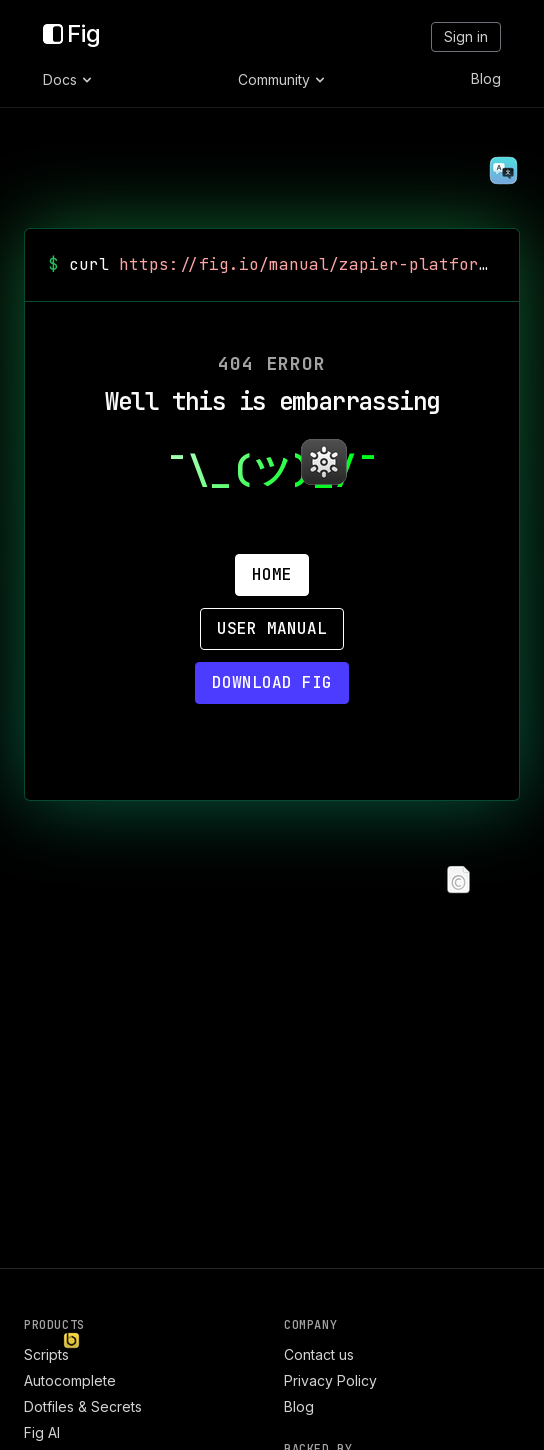 Image resolution: width=544 pixels, height=1450 pixels. I want to click on open the translate app, so click(503, 170).